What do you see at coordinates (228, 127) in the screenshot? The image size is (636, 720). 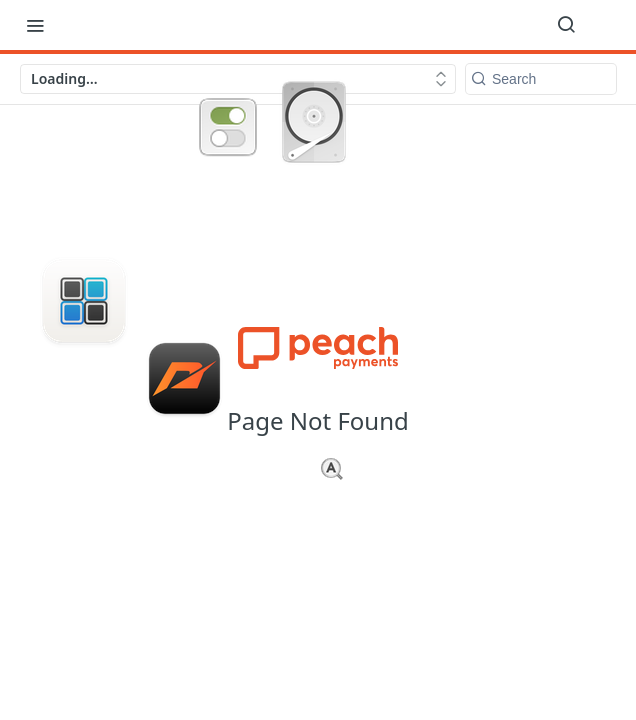 I see `open system settings or preferences` at bounding box center [228, 127].